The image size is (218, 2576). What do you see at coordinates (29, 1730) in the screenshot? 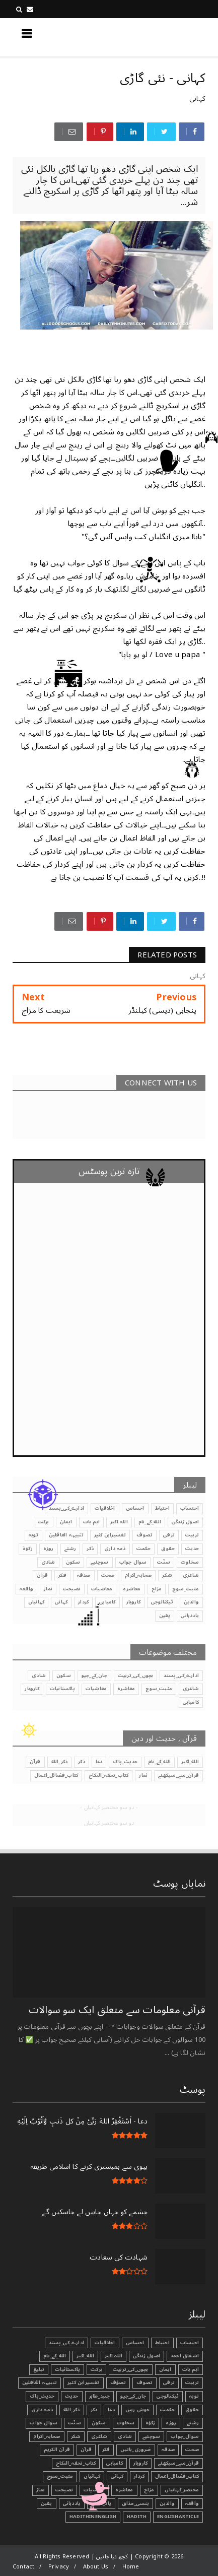
I see `navigate to sailing or nautical settings` at bounding box center [29, 1730].